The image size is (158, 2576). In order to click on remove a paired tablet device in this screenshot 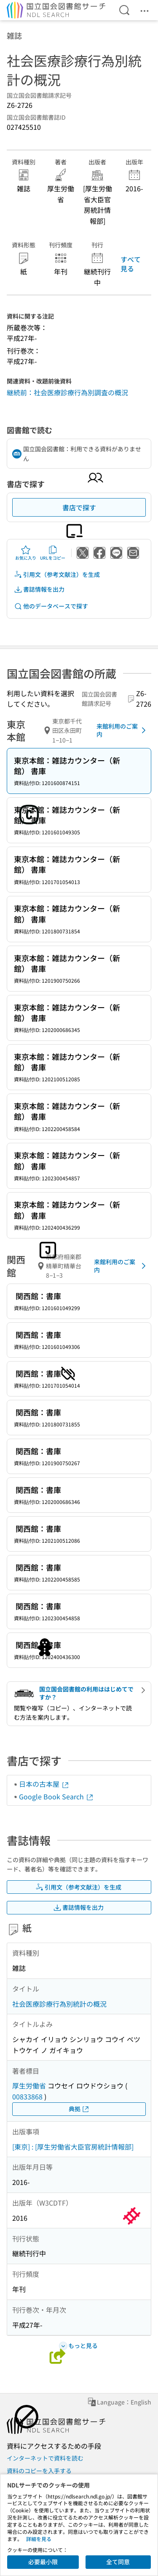, I will do `click(74, 531)`.